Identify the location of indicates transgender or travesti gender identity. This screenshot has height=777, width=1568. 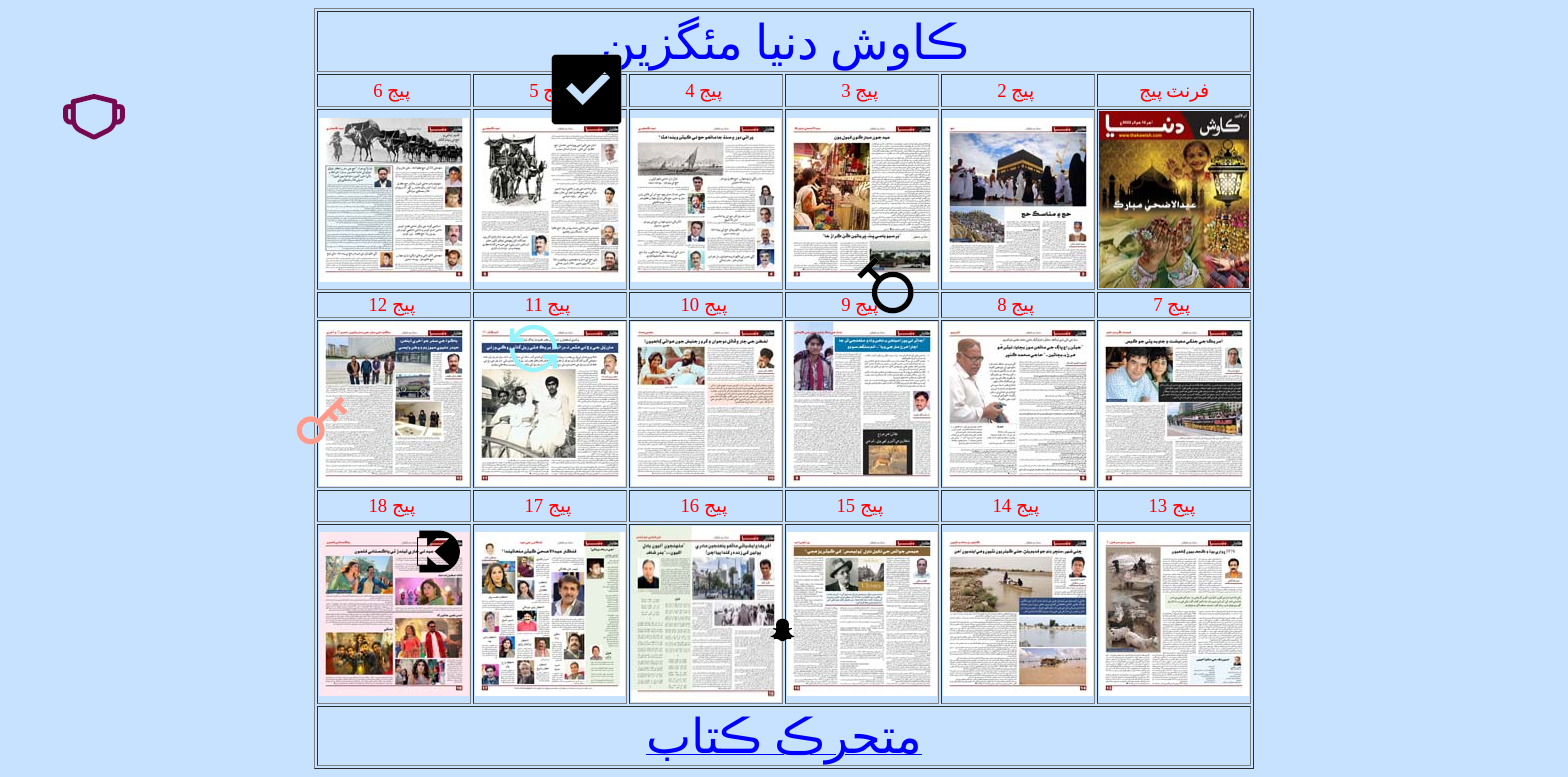
(888, 285).